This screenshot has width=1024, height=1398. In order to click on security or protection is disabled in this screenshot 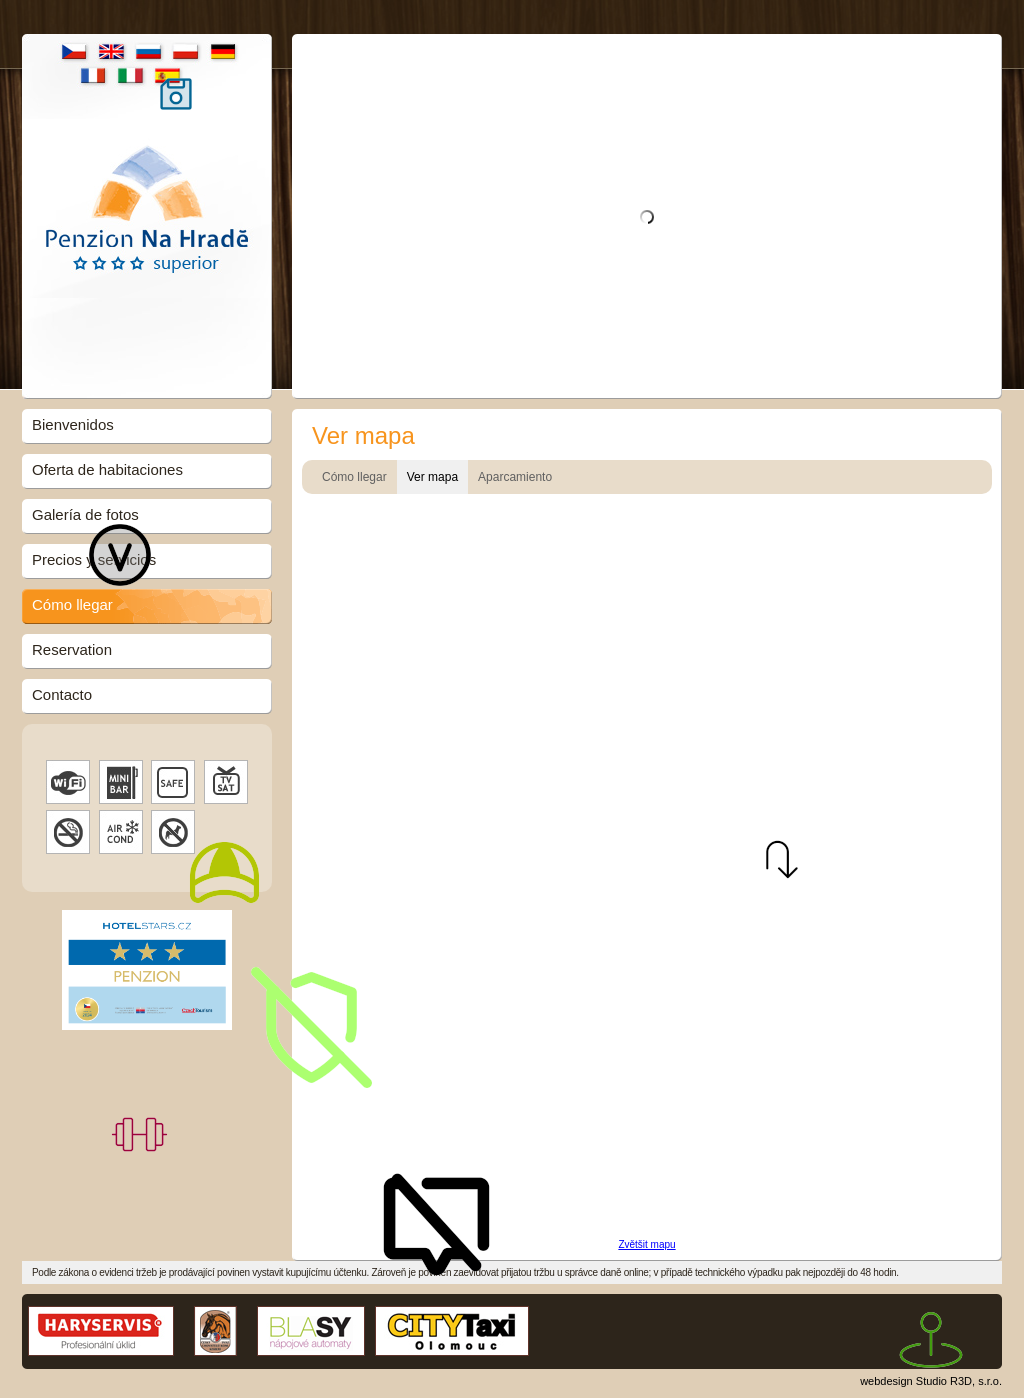, I will do `click(311, 1027)`.